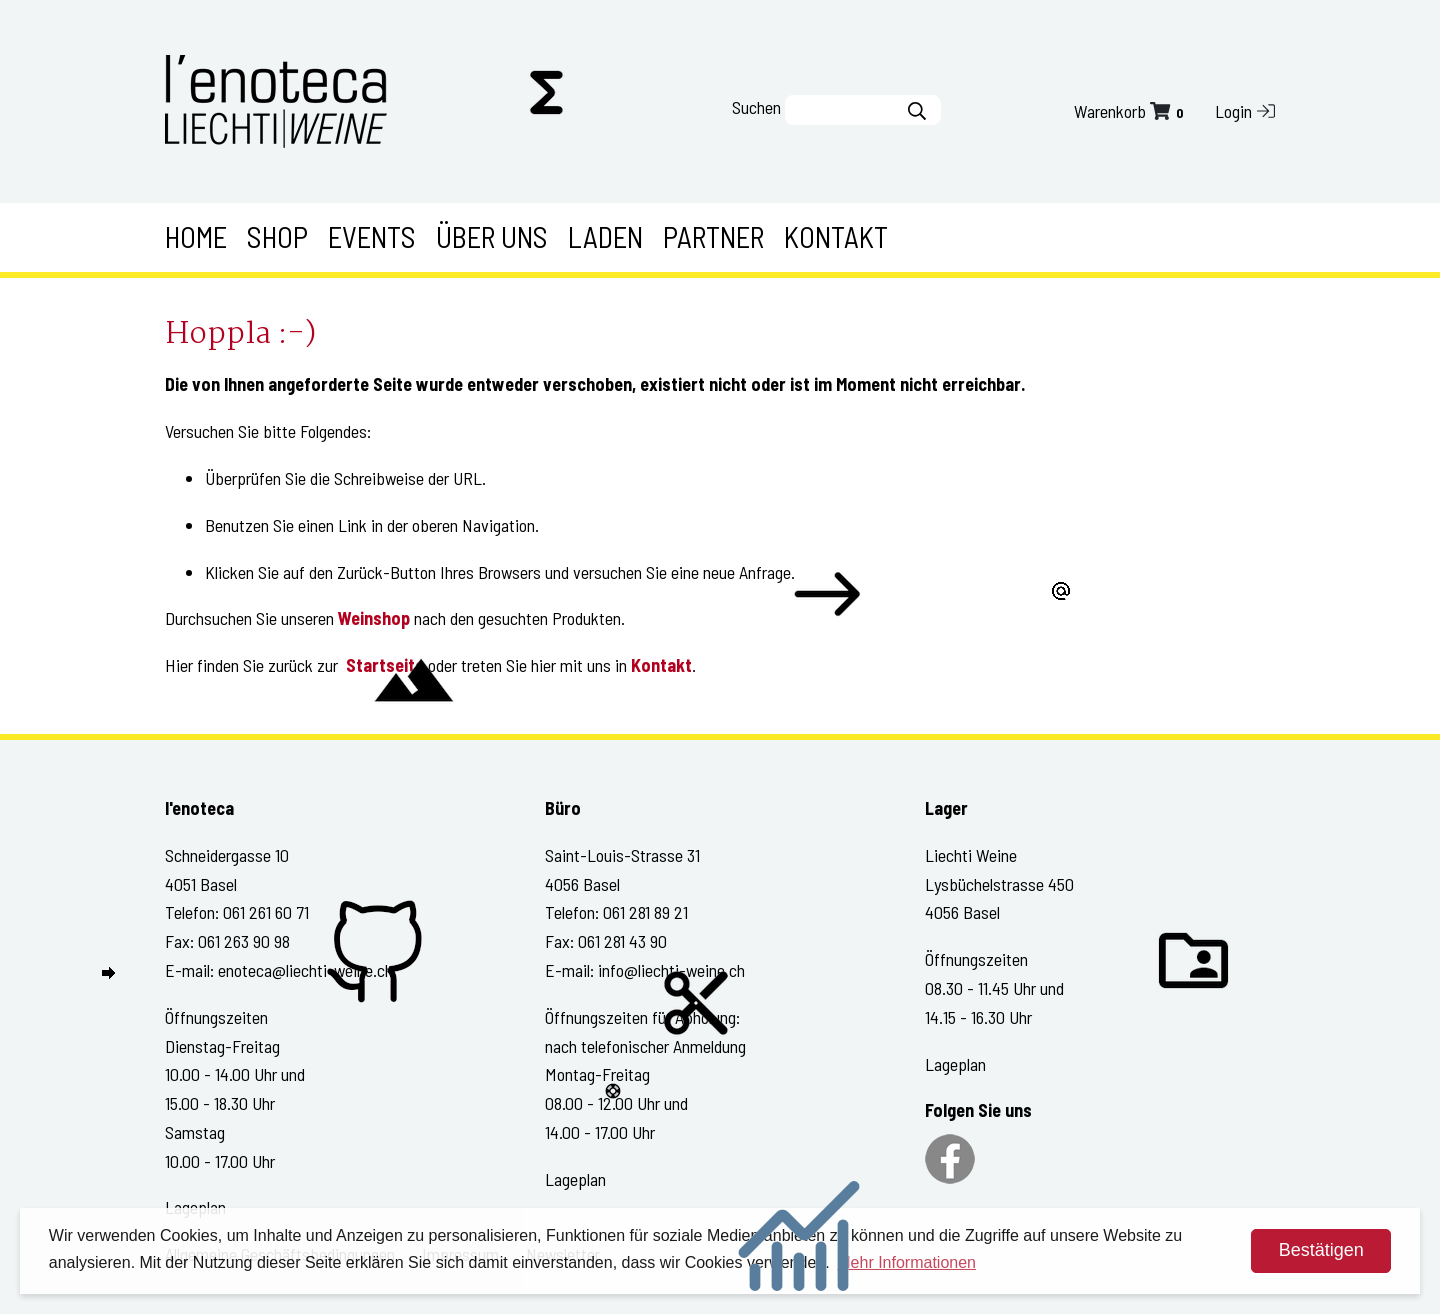  What do you see at coordinates (414, 680) in the screenshot?
I see `switch to terrain map view` at bounding box center [414, 680].